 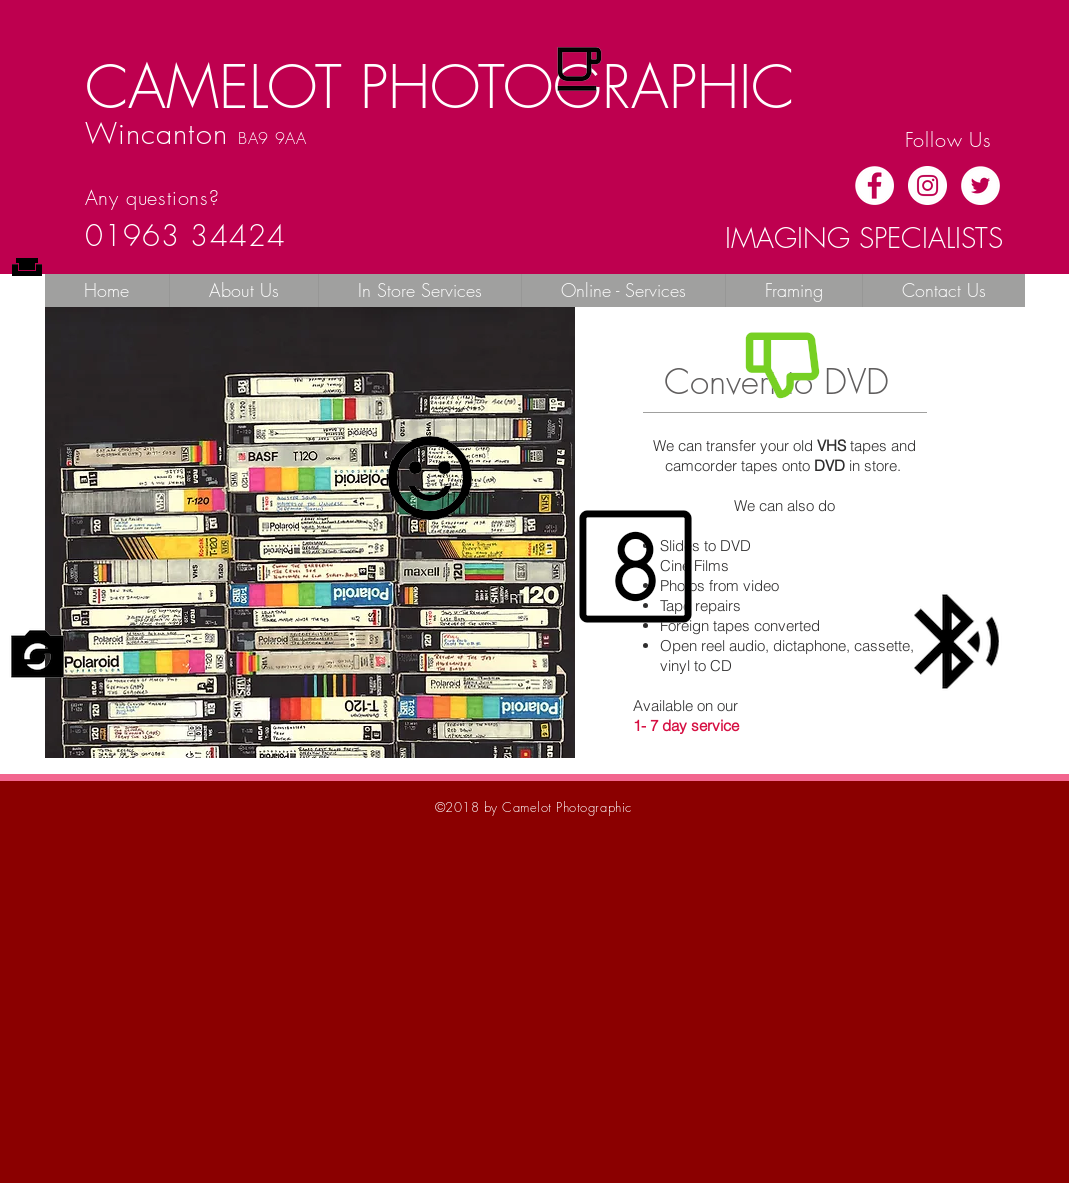 I want to click on view weekend or leisure activities, so click(x=27, y=267).